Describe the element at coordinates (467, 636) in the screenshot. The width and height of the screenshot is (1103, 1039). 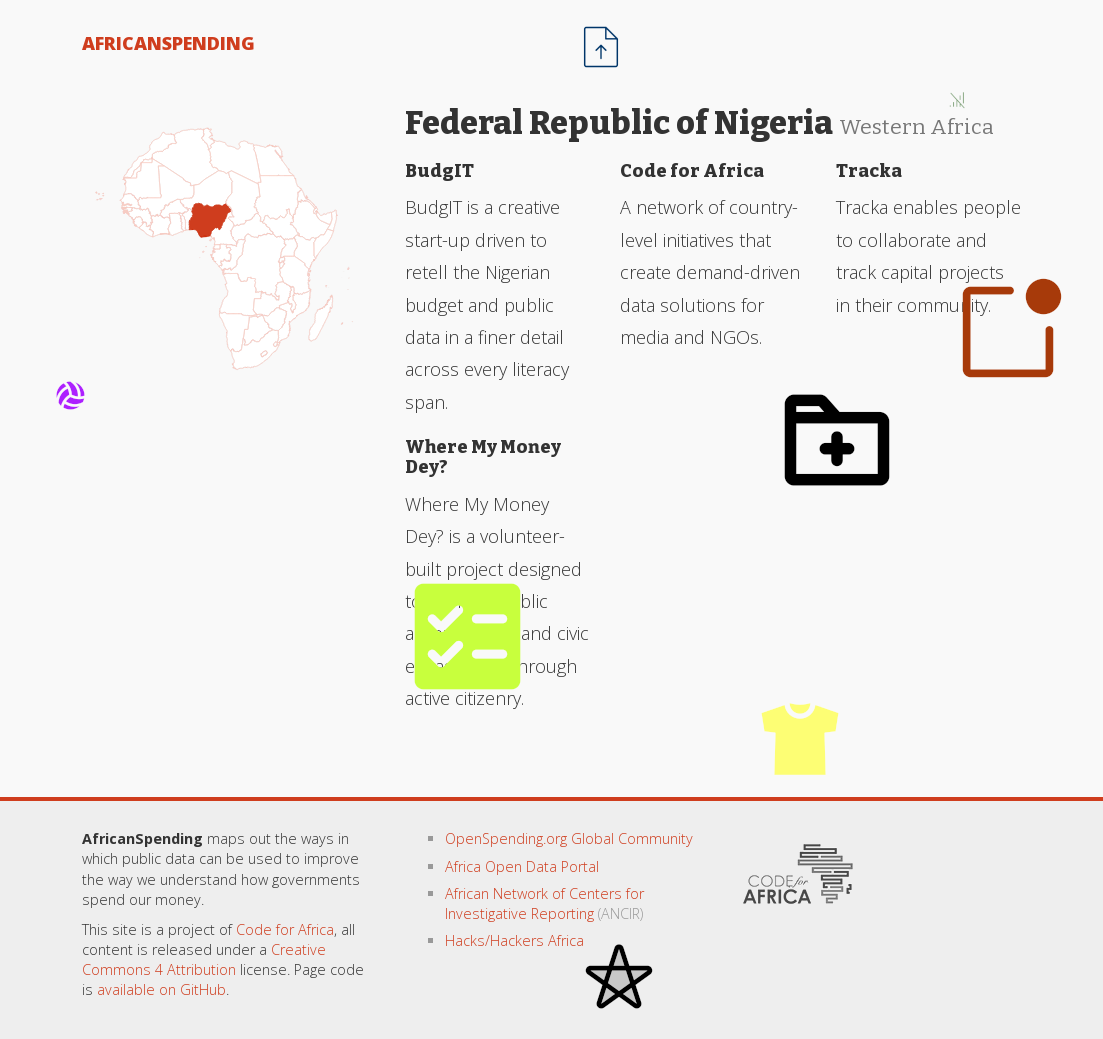
I see `view completed tasks or checklist` at that location.